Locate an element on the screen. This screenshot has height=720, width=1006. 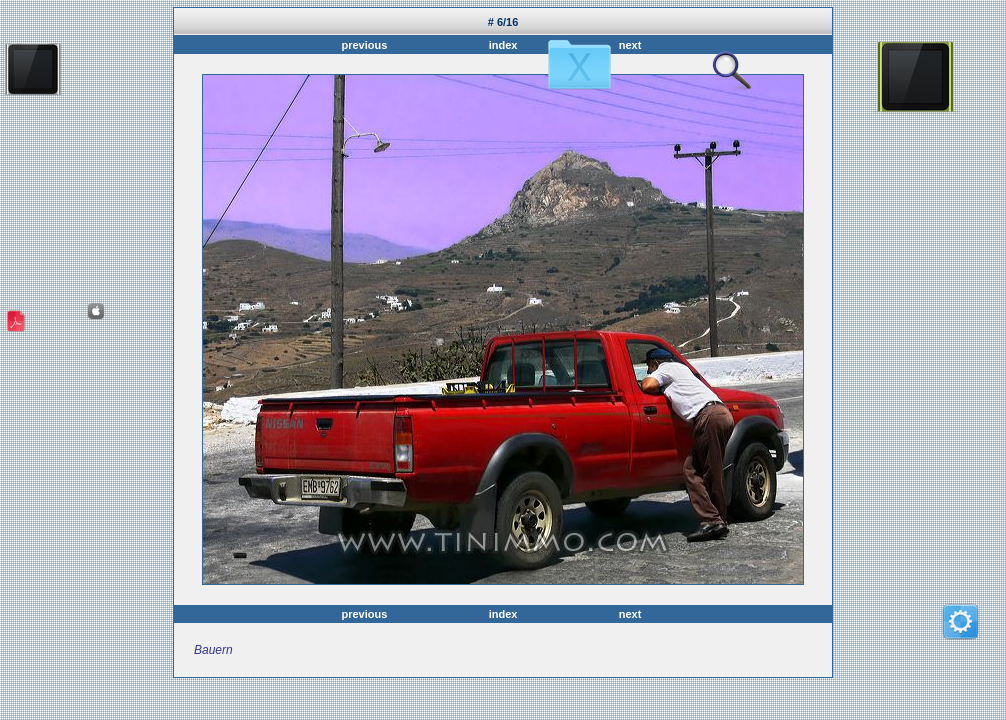
iPod nano device connected is located at coordinates (915, 76).